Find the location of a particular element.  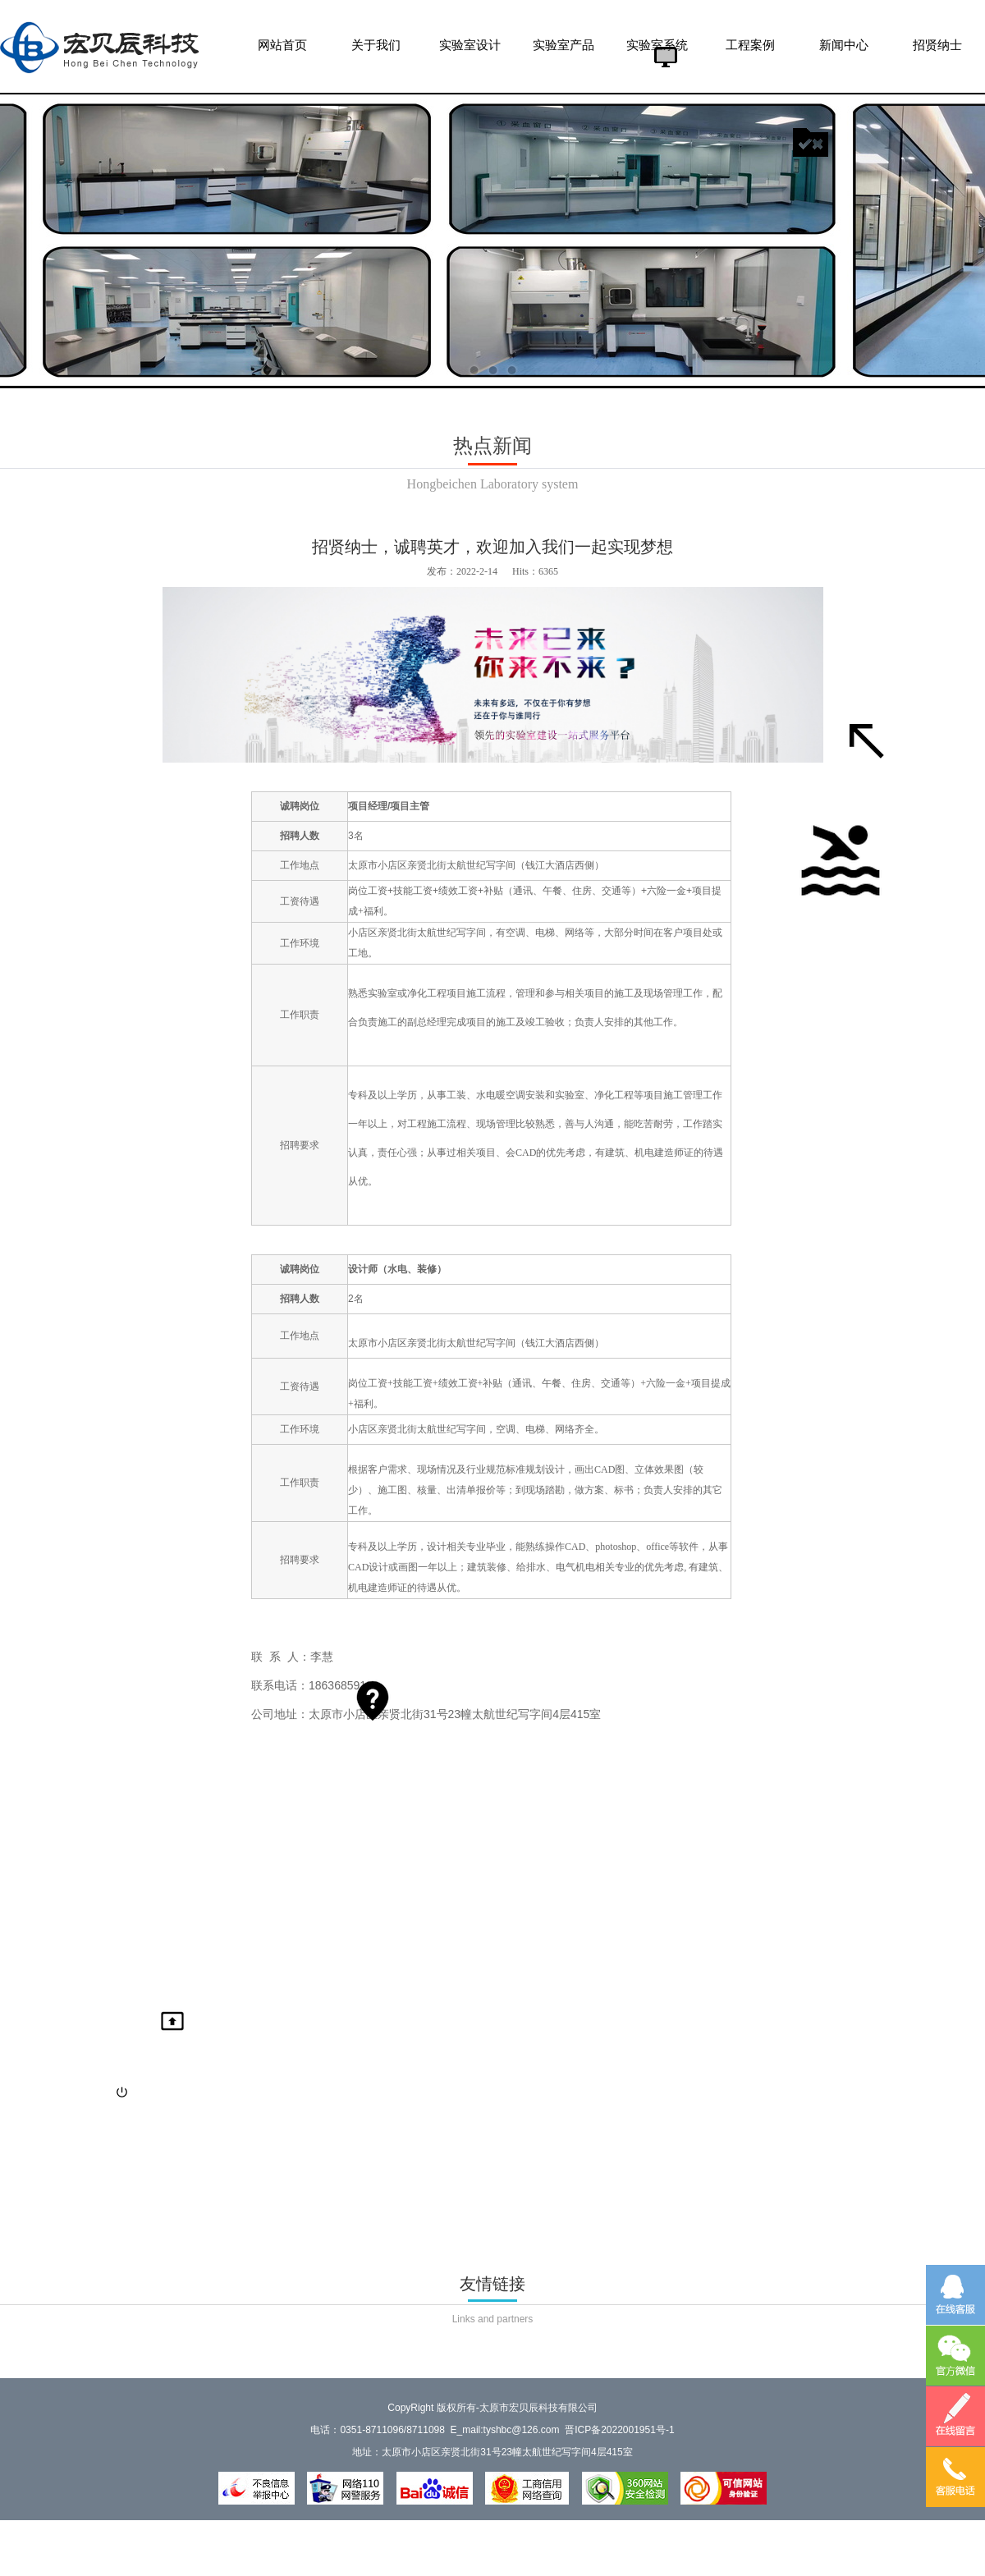

navigate to the northwest direction is located at coordinates (865, 740).